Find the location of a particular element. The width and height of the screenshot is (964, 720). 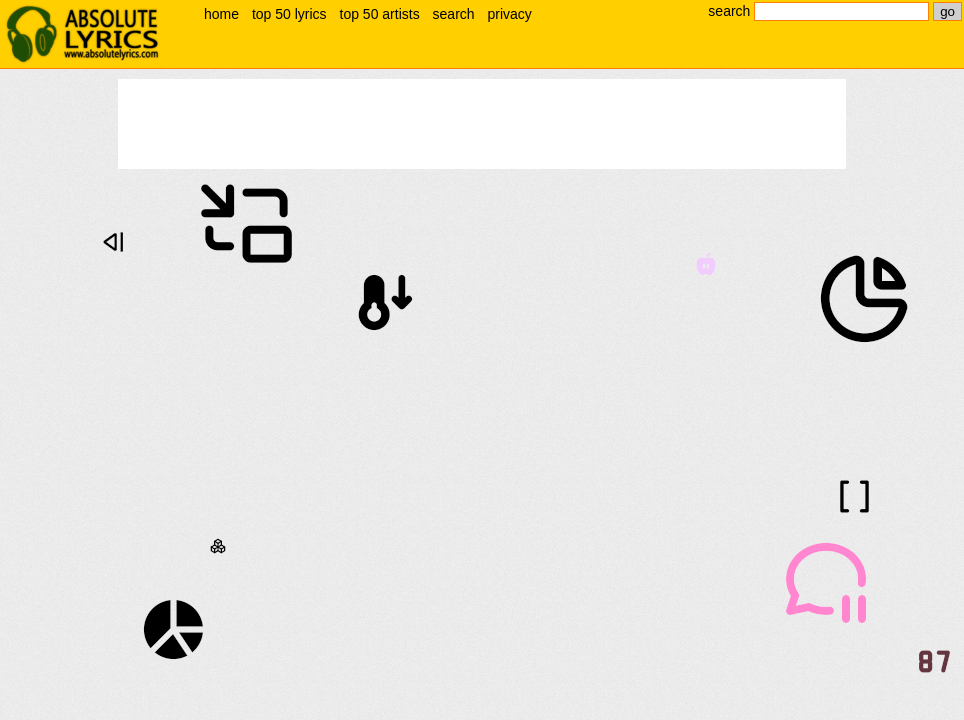

pause message notifications is located at coordinates (826, 579).